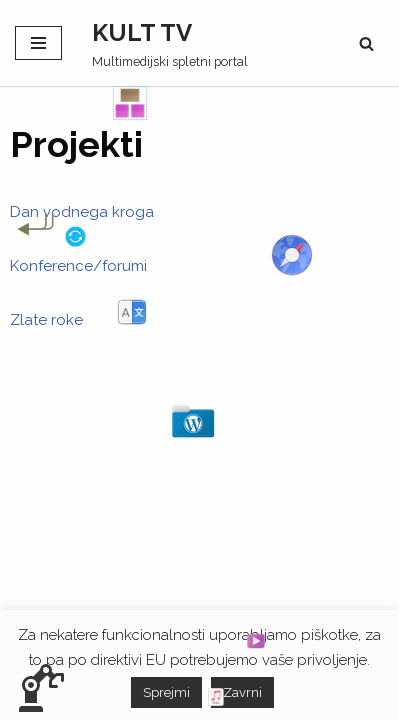  I want to click on audio file in wav format, so click(216, 697).